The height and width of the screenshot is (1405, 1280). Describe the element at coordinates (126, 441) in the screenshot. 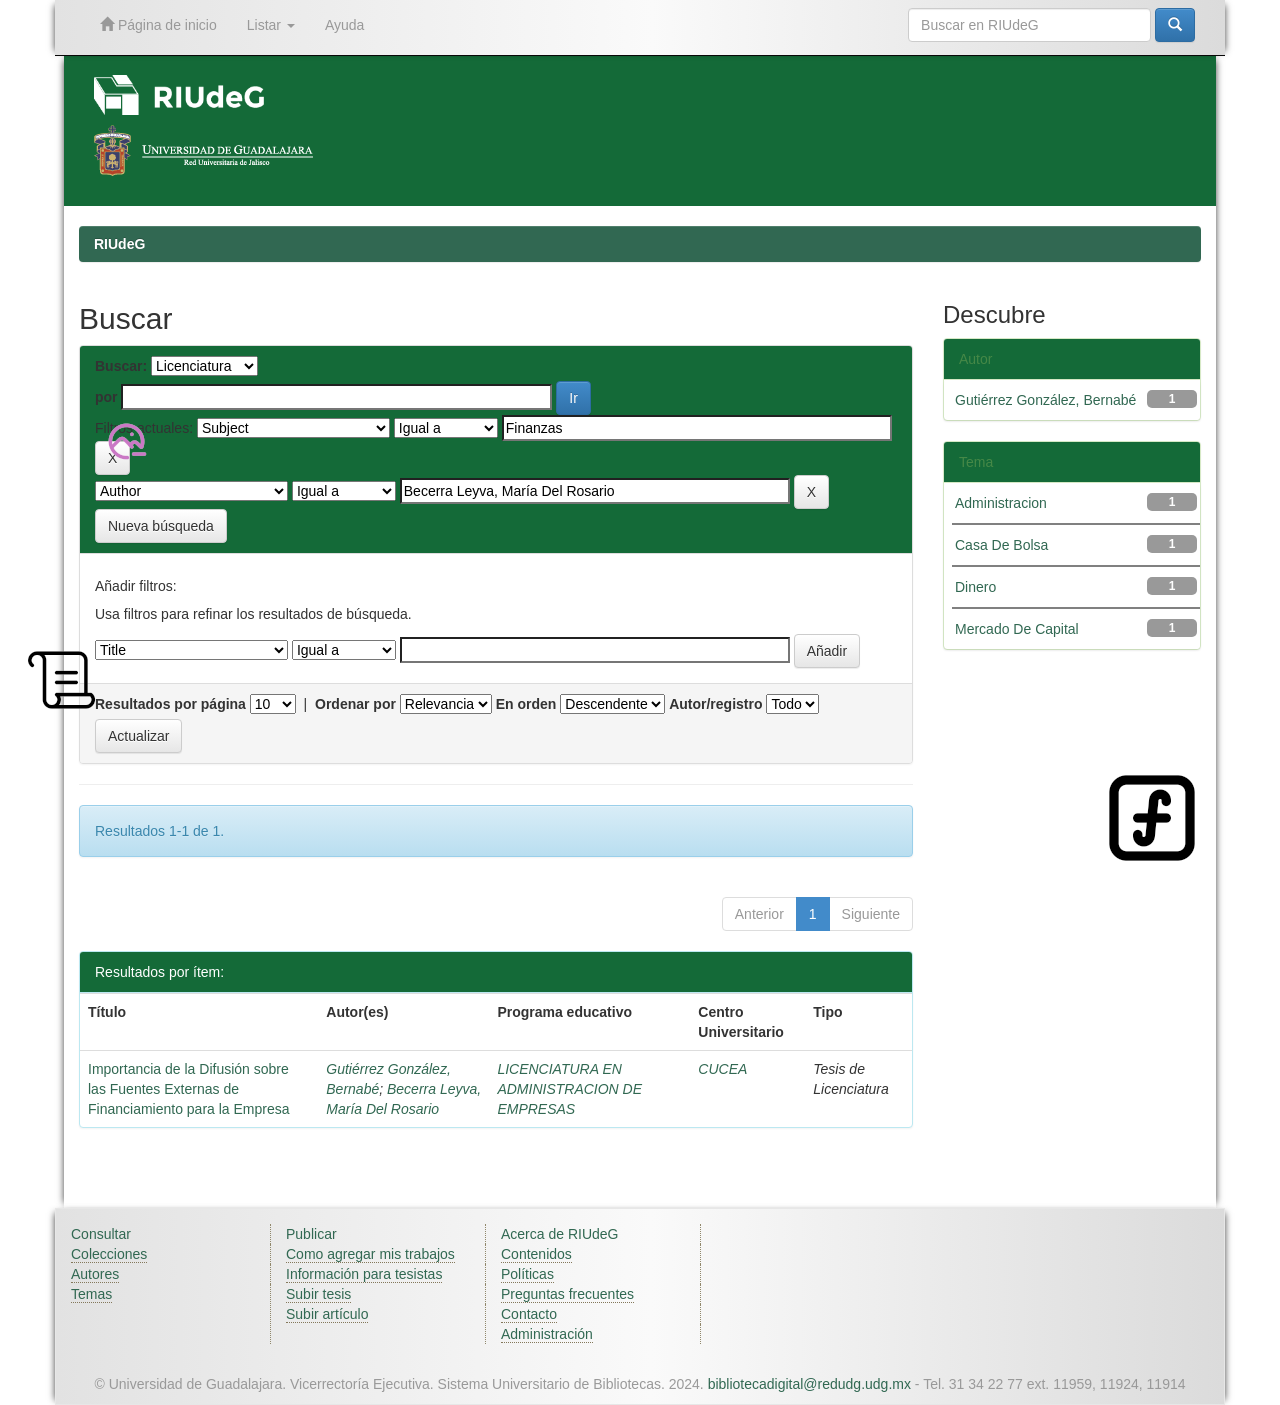

I see `remove a photo from your collection` at that location.